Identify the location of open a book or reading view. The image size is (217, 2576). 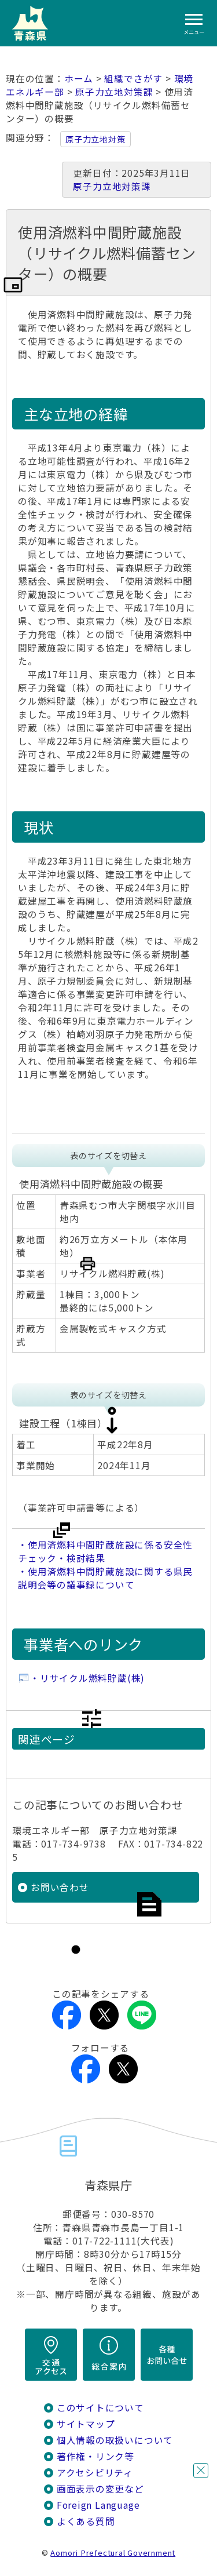
(68, 2146).